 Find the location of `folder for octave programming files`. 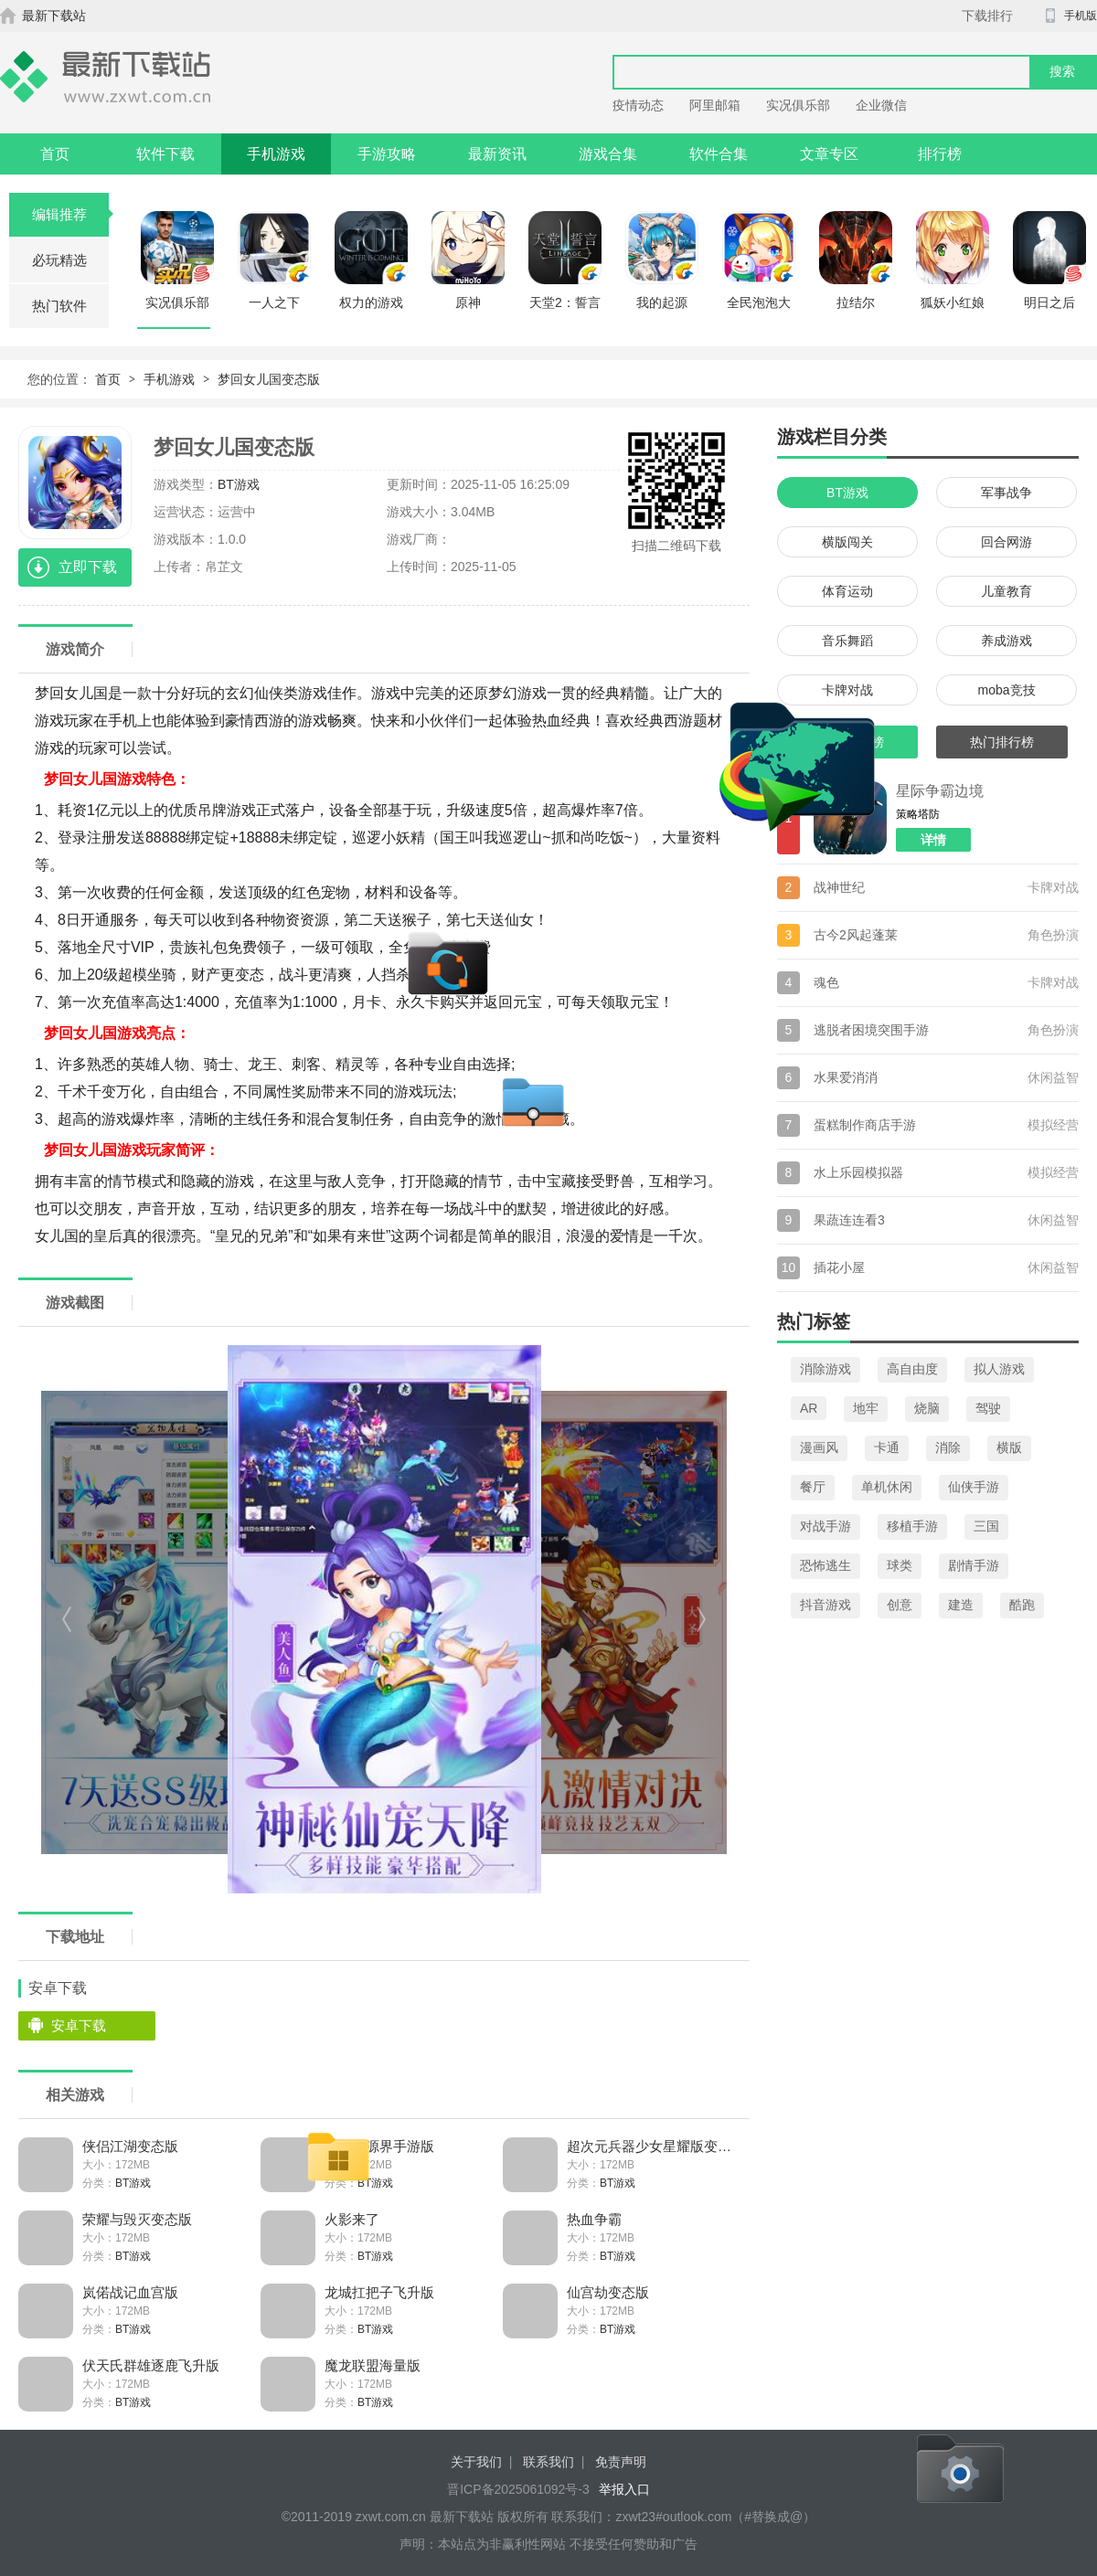

folder for octave programming files is located at coordinates (447, 965).